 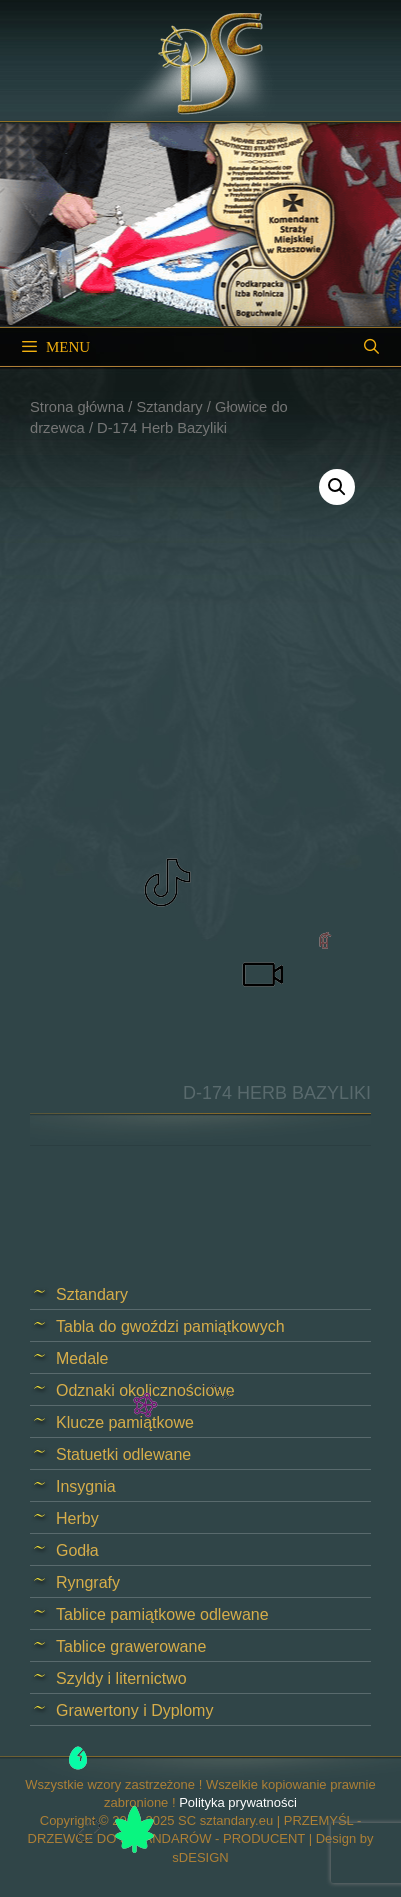 What do you see at coordinates (219, 1391) in the screenshot?
I see `adjust audio or sound wave settings` at bounding box center [219, 1391].